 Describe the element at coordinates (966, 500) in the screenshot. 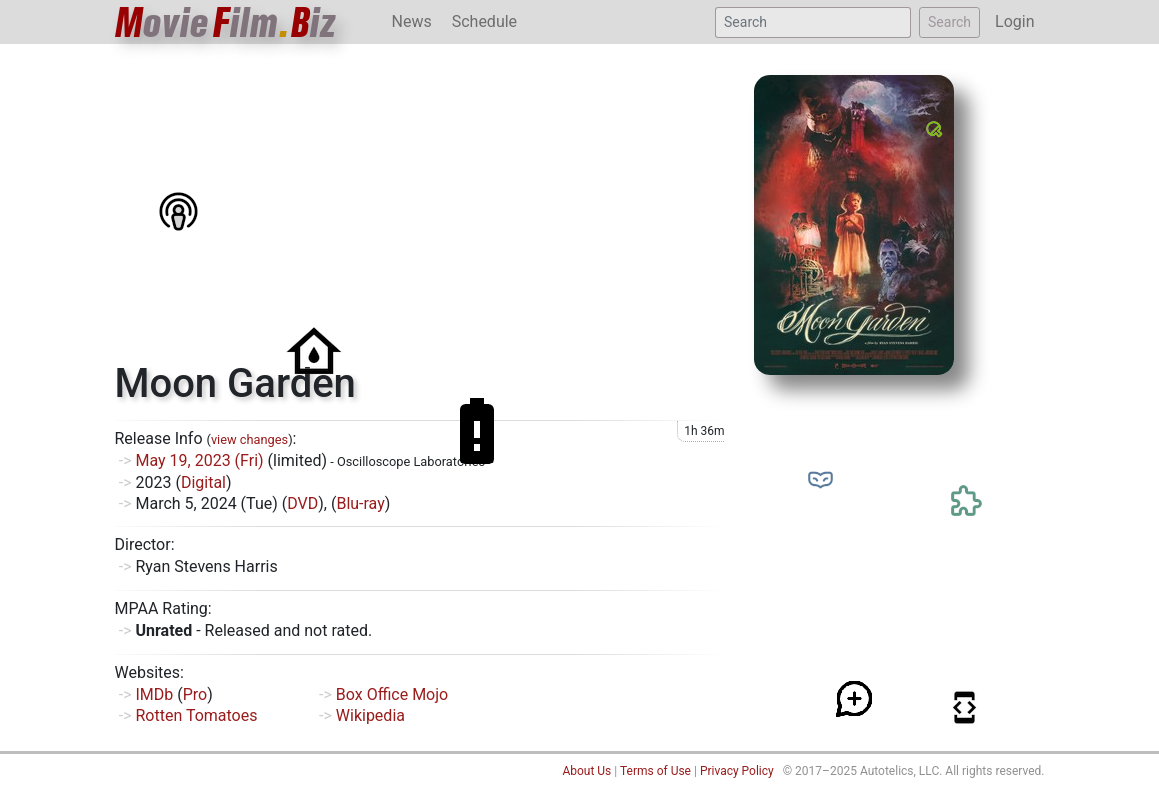

I see `access plugins or extensions` at that location.